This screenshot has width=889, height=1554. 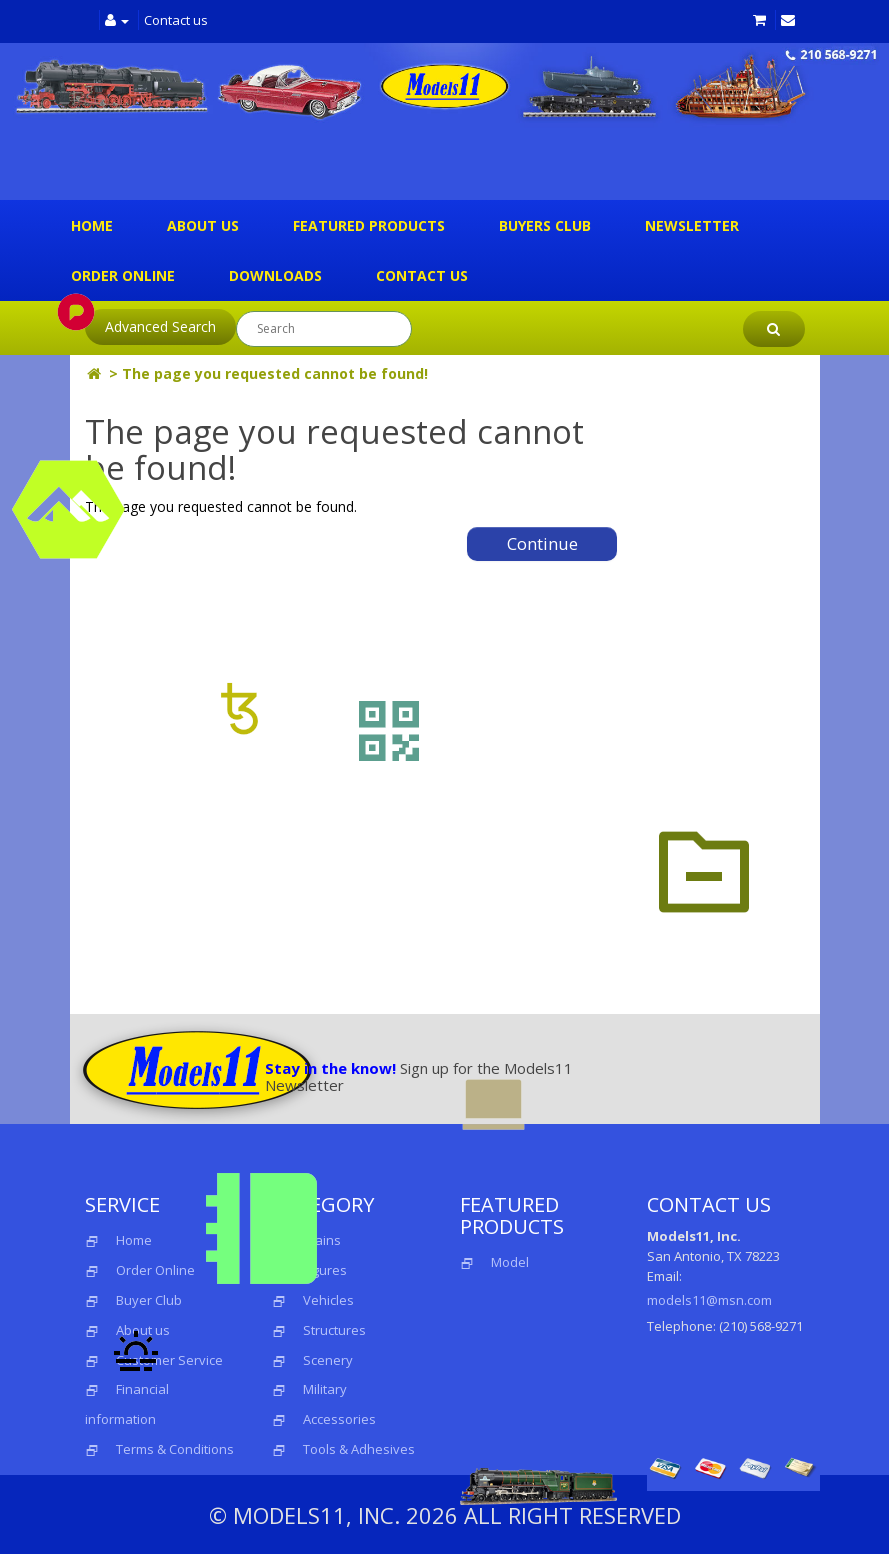 I want to click on indicates hazy weather conditions, so click(x=136, y=1353).